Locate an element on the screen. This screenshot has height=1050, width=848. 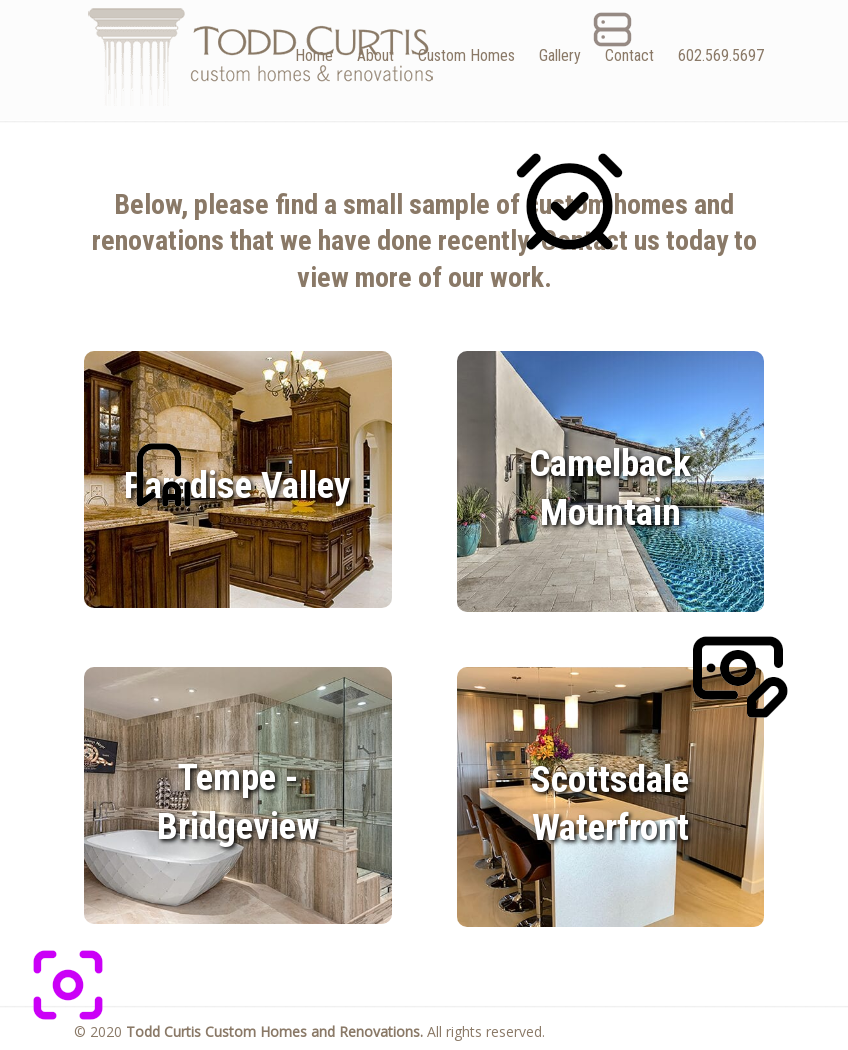
edit payment or transaction details is located at coordinates (738, 668).